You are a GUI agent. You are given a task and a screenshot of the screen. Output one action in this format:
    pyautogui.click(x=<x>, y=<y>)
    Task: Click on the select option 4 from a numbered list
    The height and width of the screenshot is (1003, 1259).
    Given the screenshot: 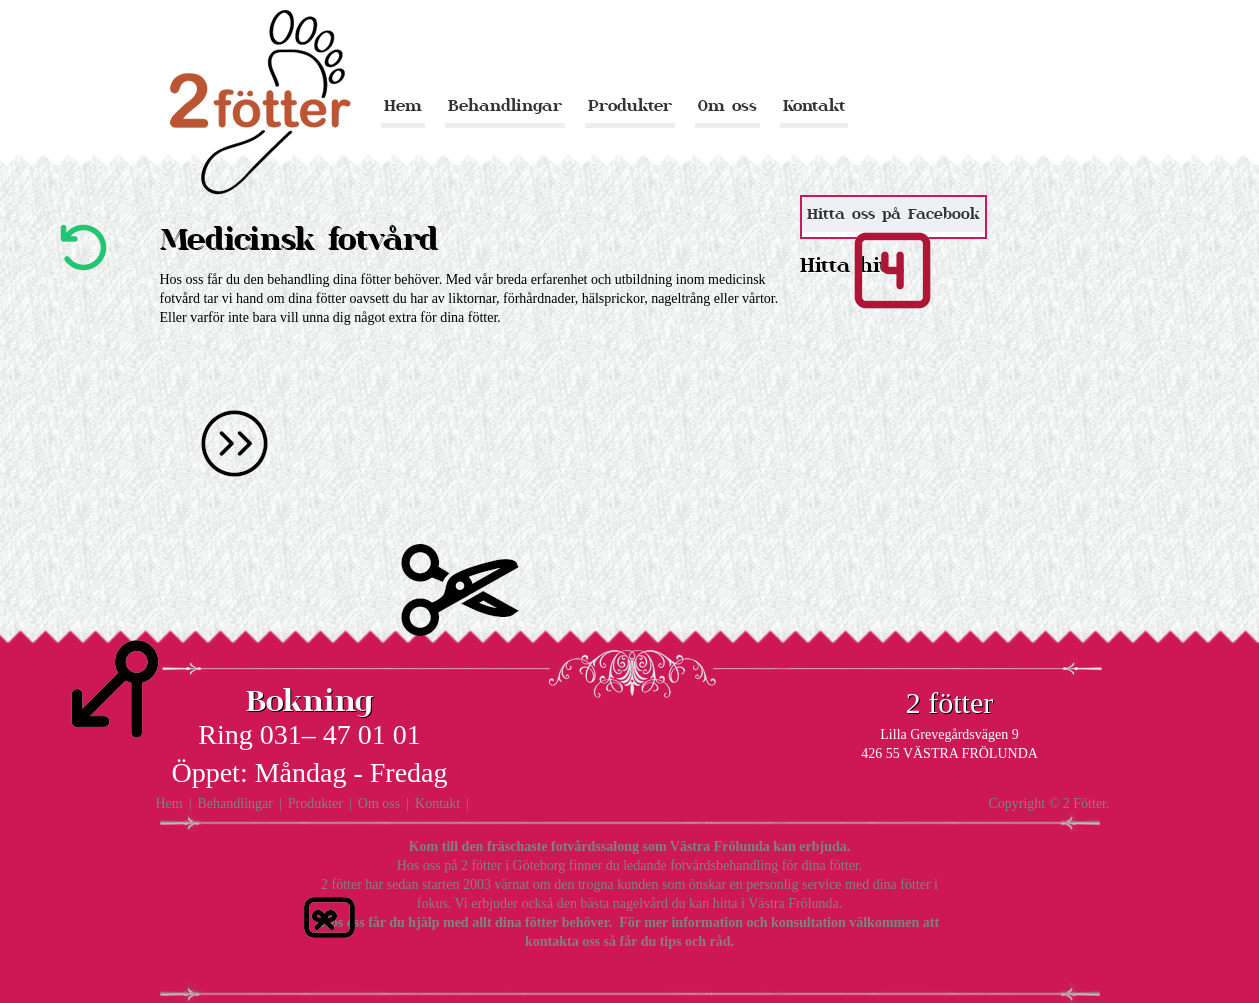 What is the action you would take?
    pyautogui.click(x=892, y=270)
    